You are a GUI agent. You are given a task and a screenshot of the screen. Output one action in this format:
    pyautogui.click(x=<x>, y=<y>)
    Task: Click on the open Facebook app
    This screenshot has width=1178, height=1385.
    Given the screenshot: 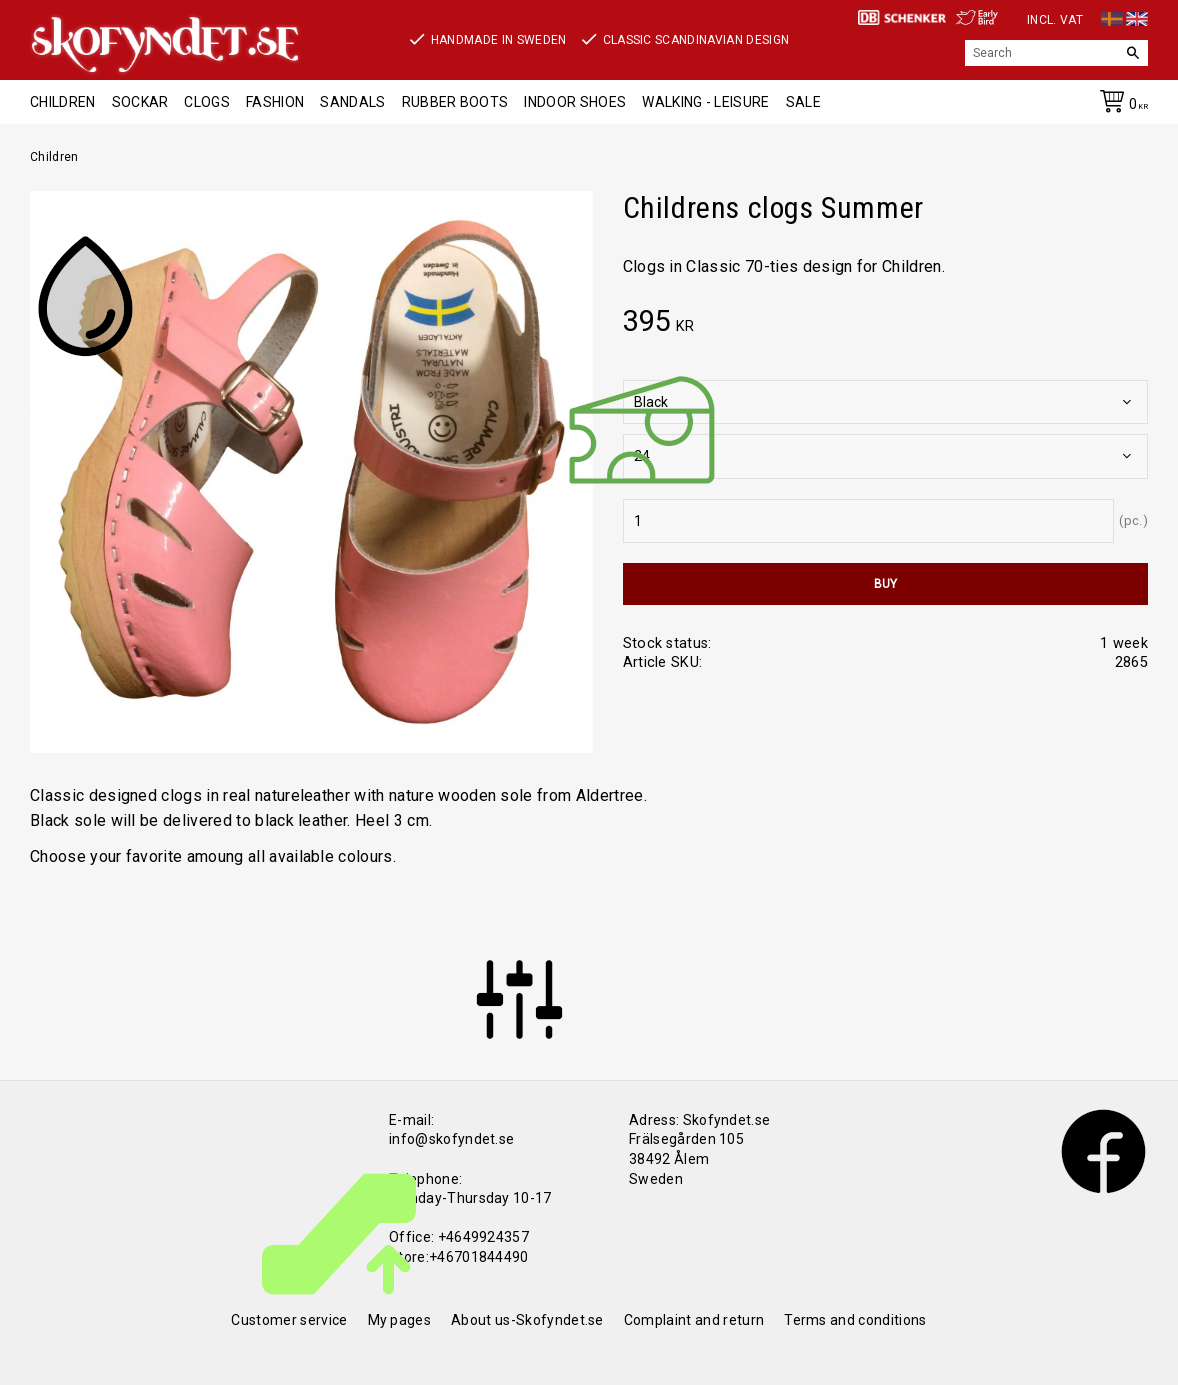 What is the action you would take?
    pyautogui.click(x=1103, y=1151)
    